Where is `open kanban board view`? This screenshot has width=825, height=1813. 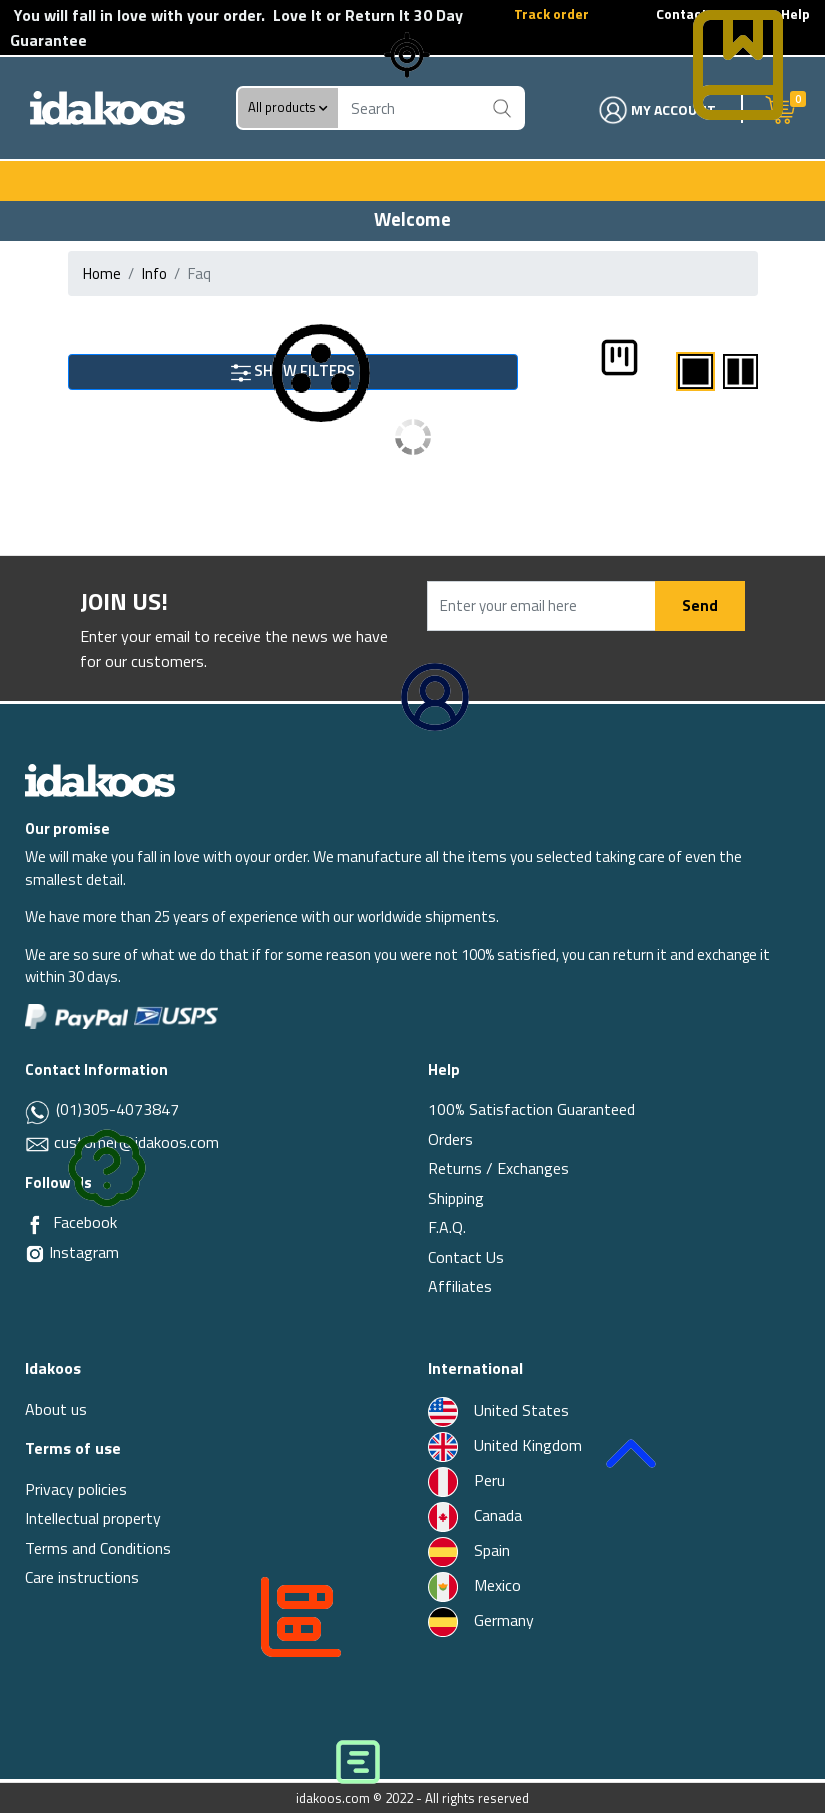 open kanban board view is located at coordinates (619, 357).